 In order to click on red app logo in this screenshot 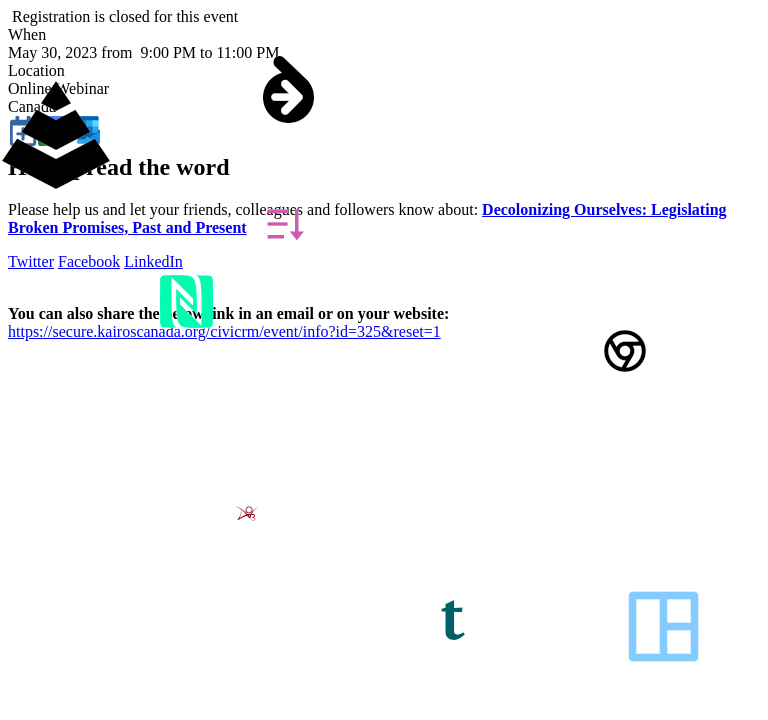, I will do `click(56, 135)`.